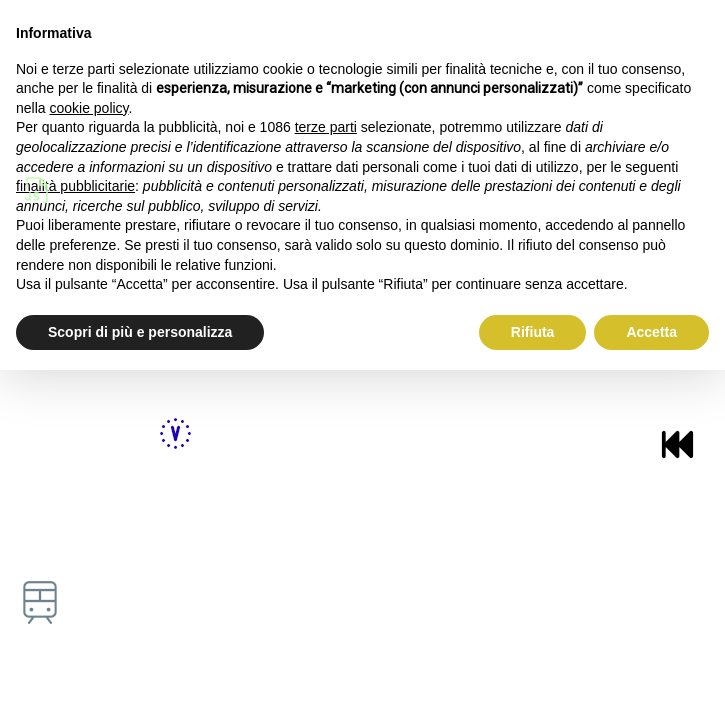 The width and height of the screenshot is (725, 720). What do you see at coordinates (677, 444) in the screenshot?
I see `skip to previous track` at bounding box center [677, 444].